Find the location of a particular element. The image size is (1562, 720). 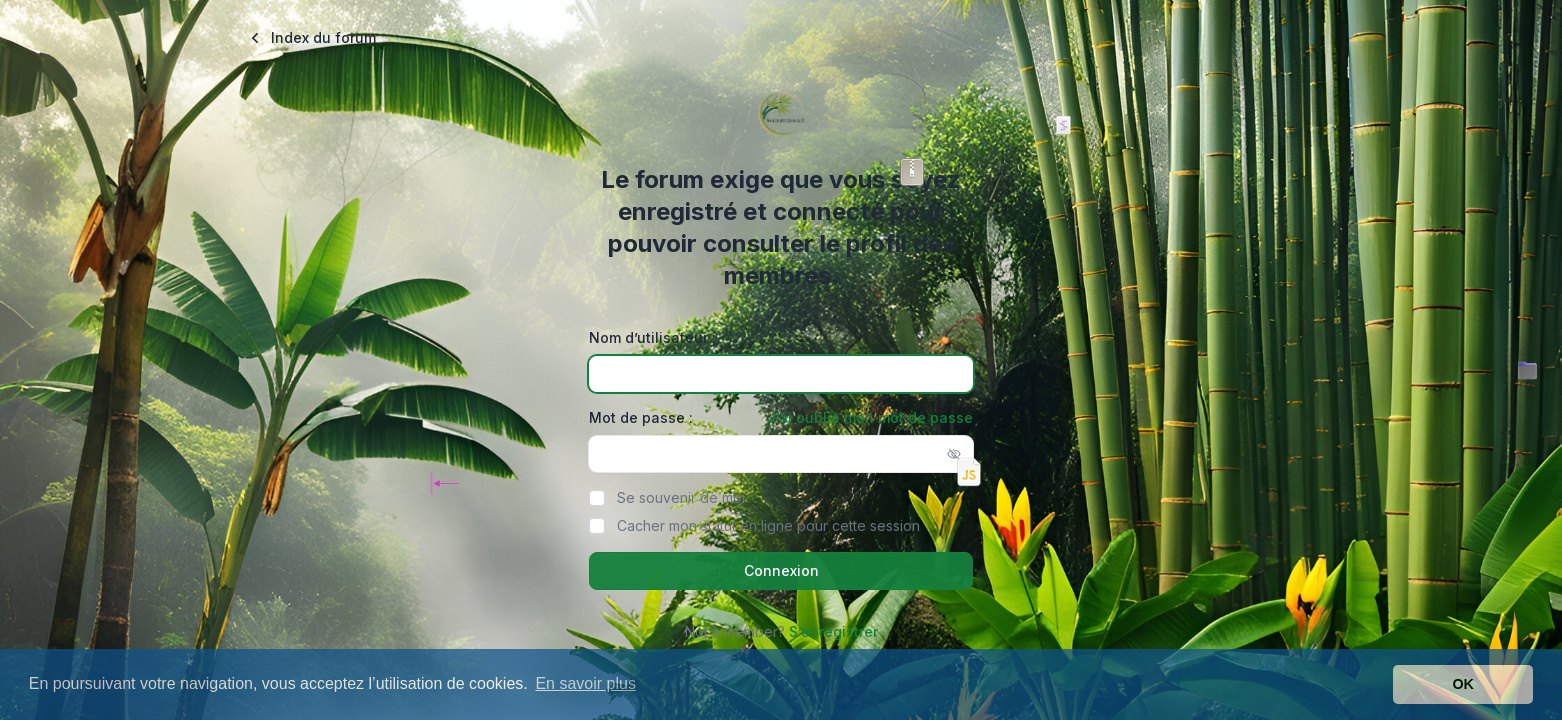

indicates a javascript source file is located at coordinates (969, 472).